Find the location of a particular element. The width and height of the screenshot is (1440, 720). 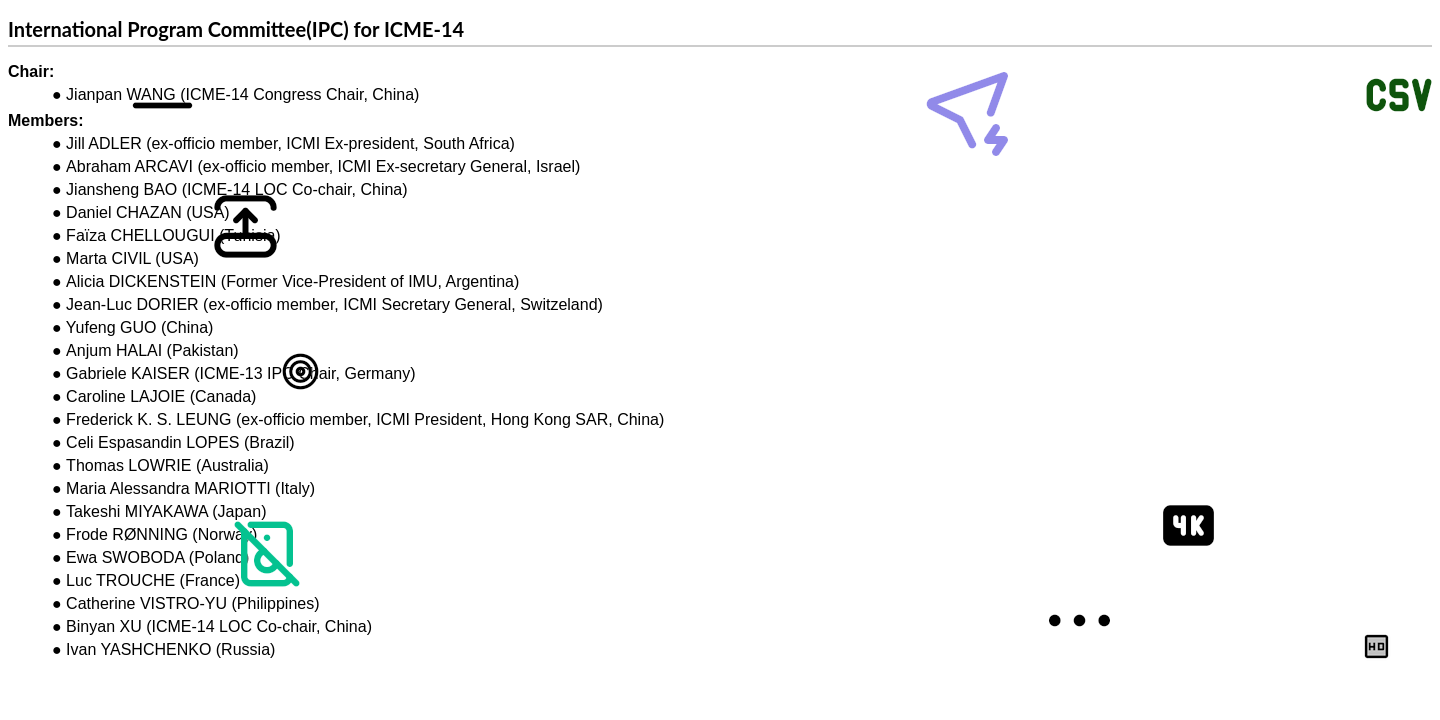

collapse or minimize a section is located at coordinates (162, 102).